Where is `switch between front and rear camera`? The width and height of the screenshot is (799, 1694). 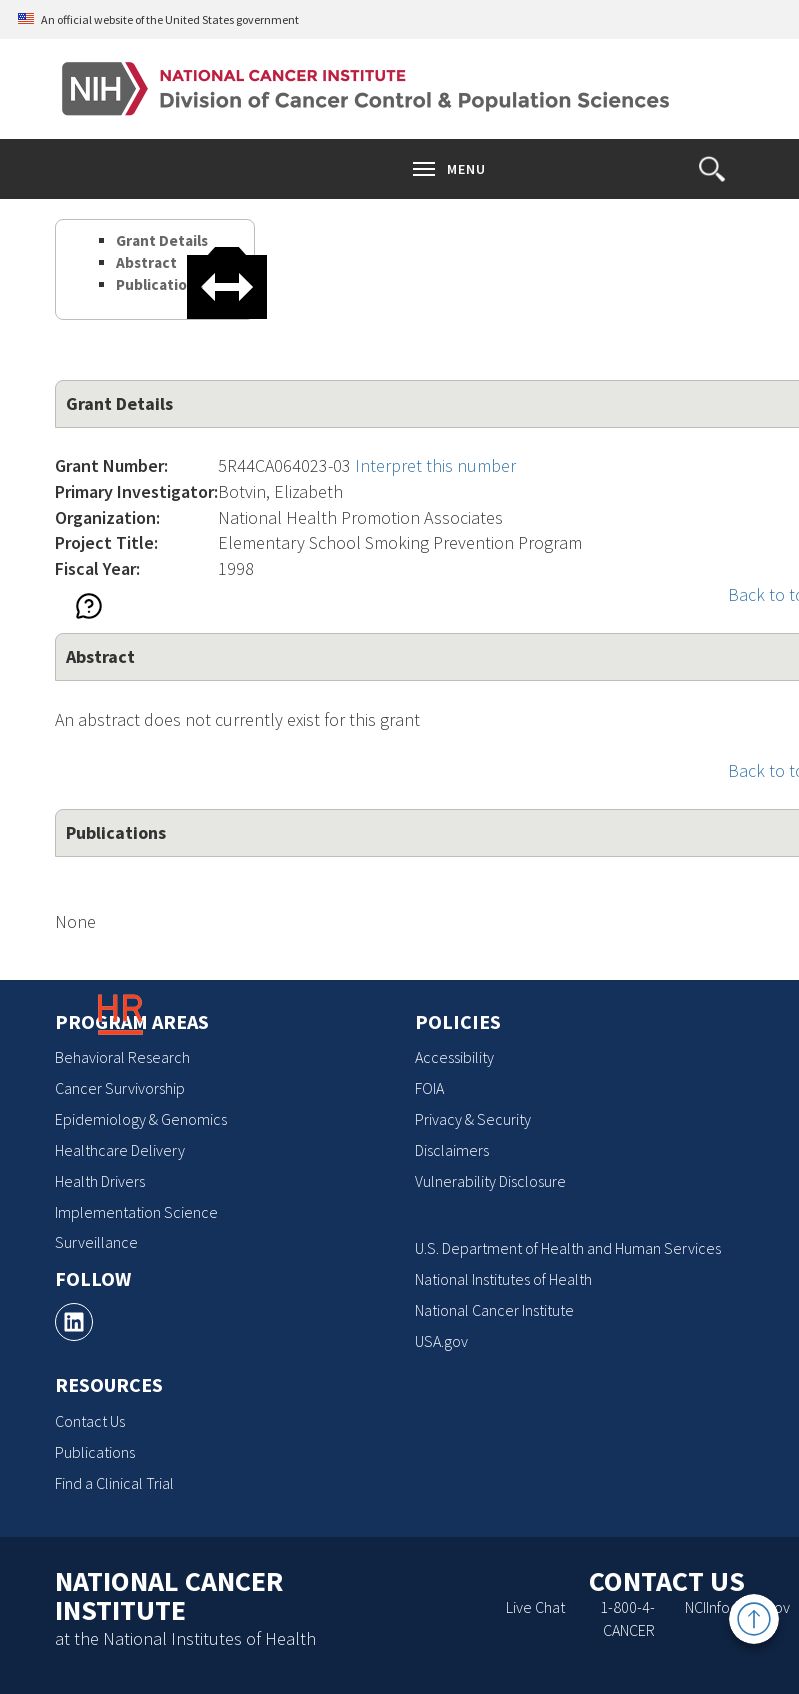 switch between front and rear camera is located at coordinates (227, 287).